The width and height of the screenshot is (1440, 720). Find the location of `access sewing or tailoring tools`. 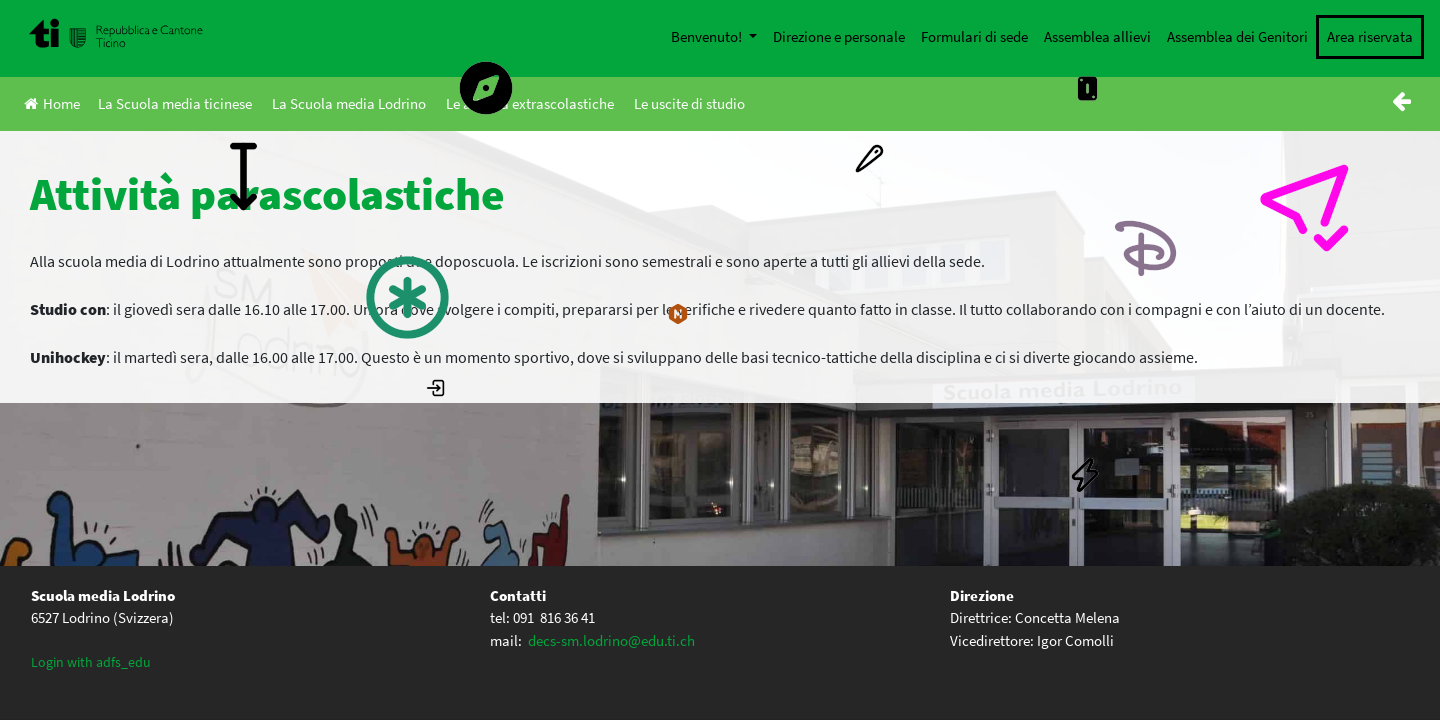

access sewing or tailoring tools is located at coordinates (869, 158).